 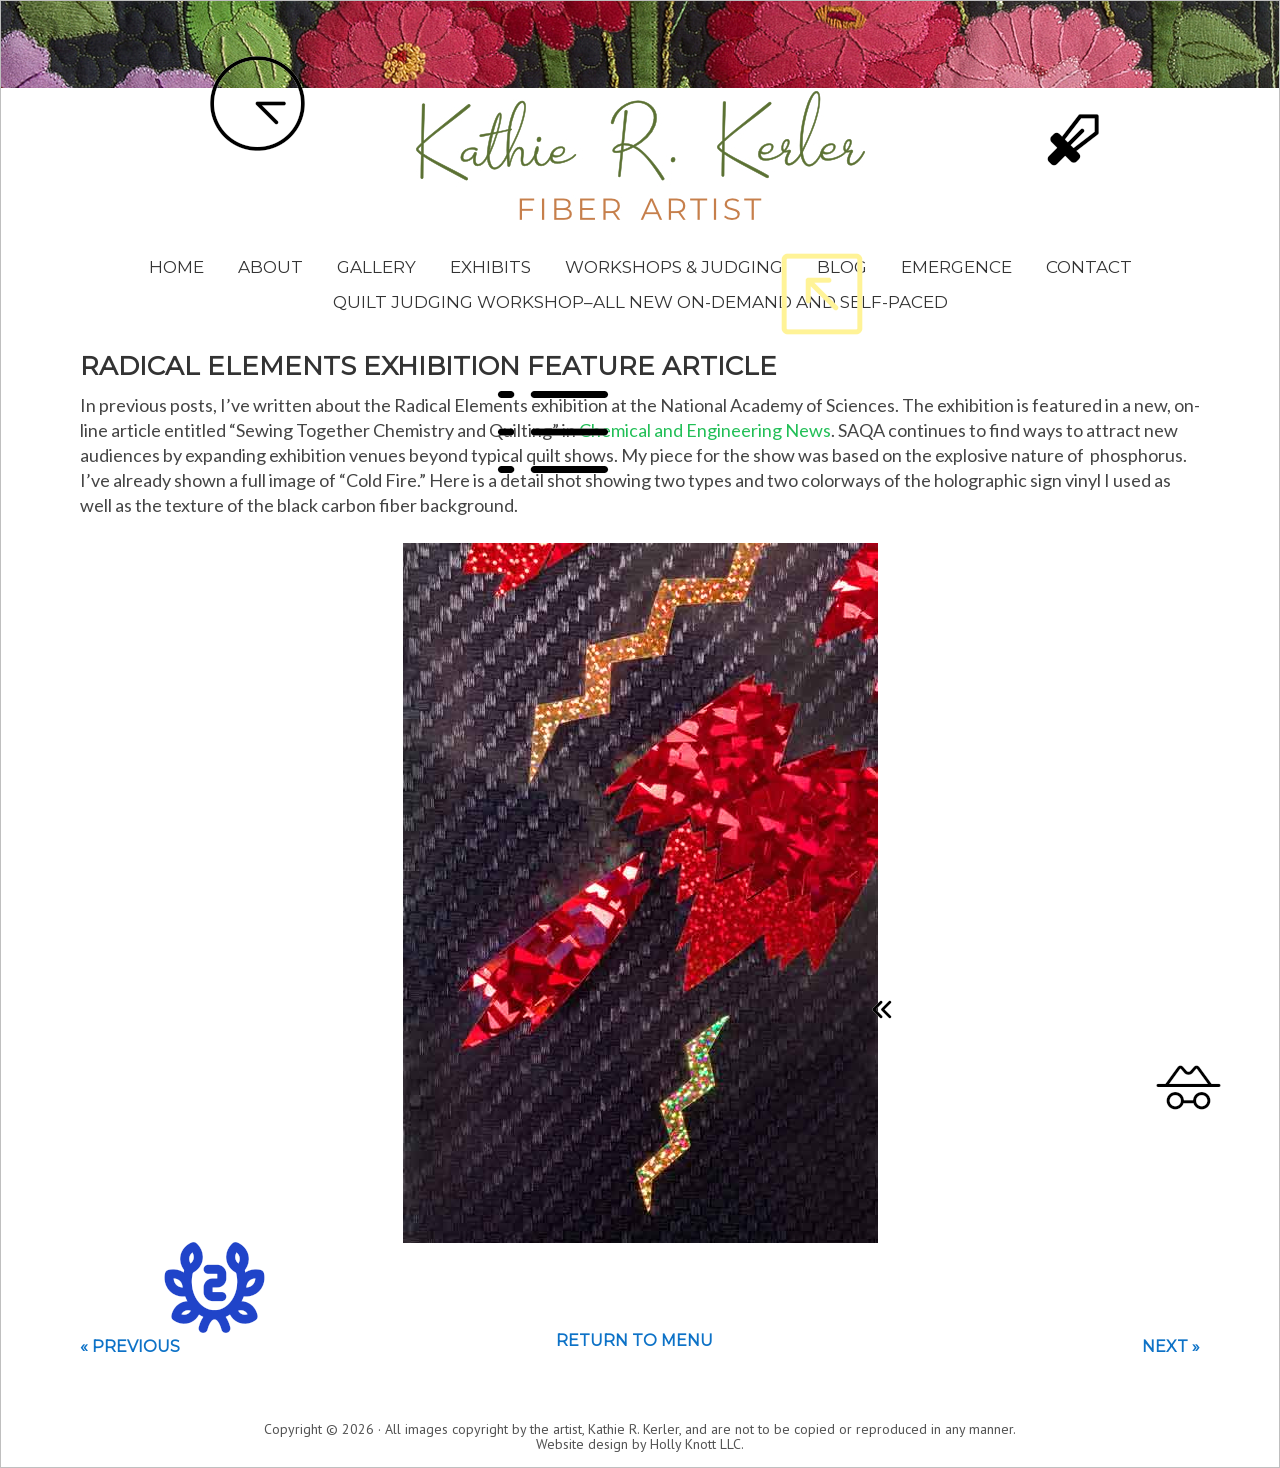 What do you see at coordinates (1074, 139) in the screenshot?
I see `access combat or battle features` at bounding box center [1074, 139].